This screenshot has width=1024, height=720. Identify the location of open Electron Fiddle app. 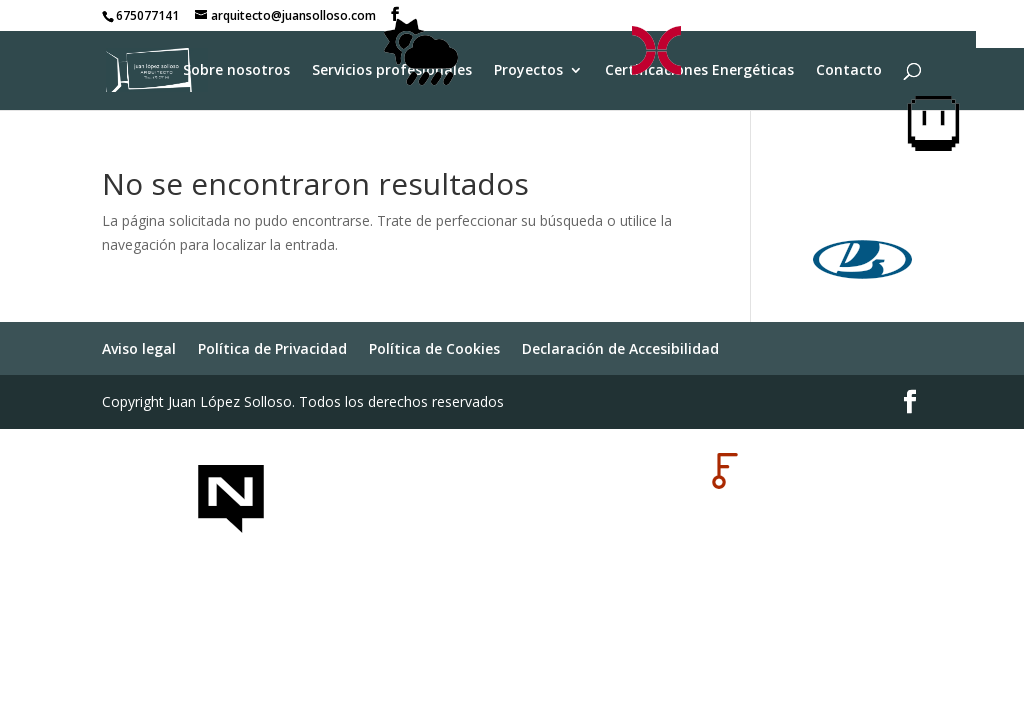
(725, 471).